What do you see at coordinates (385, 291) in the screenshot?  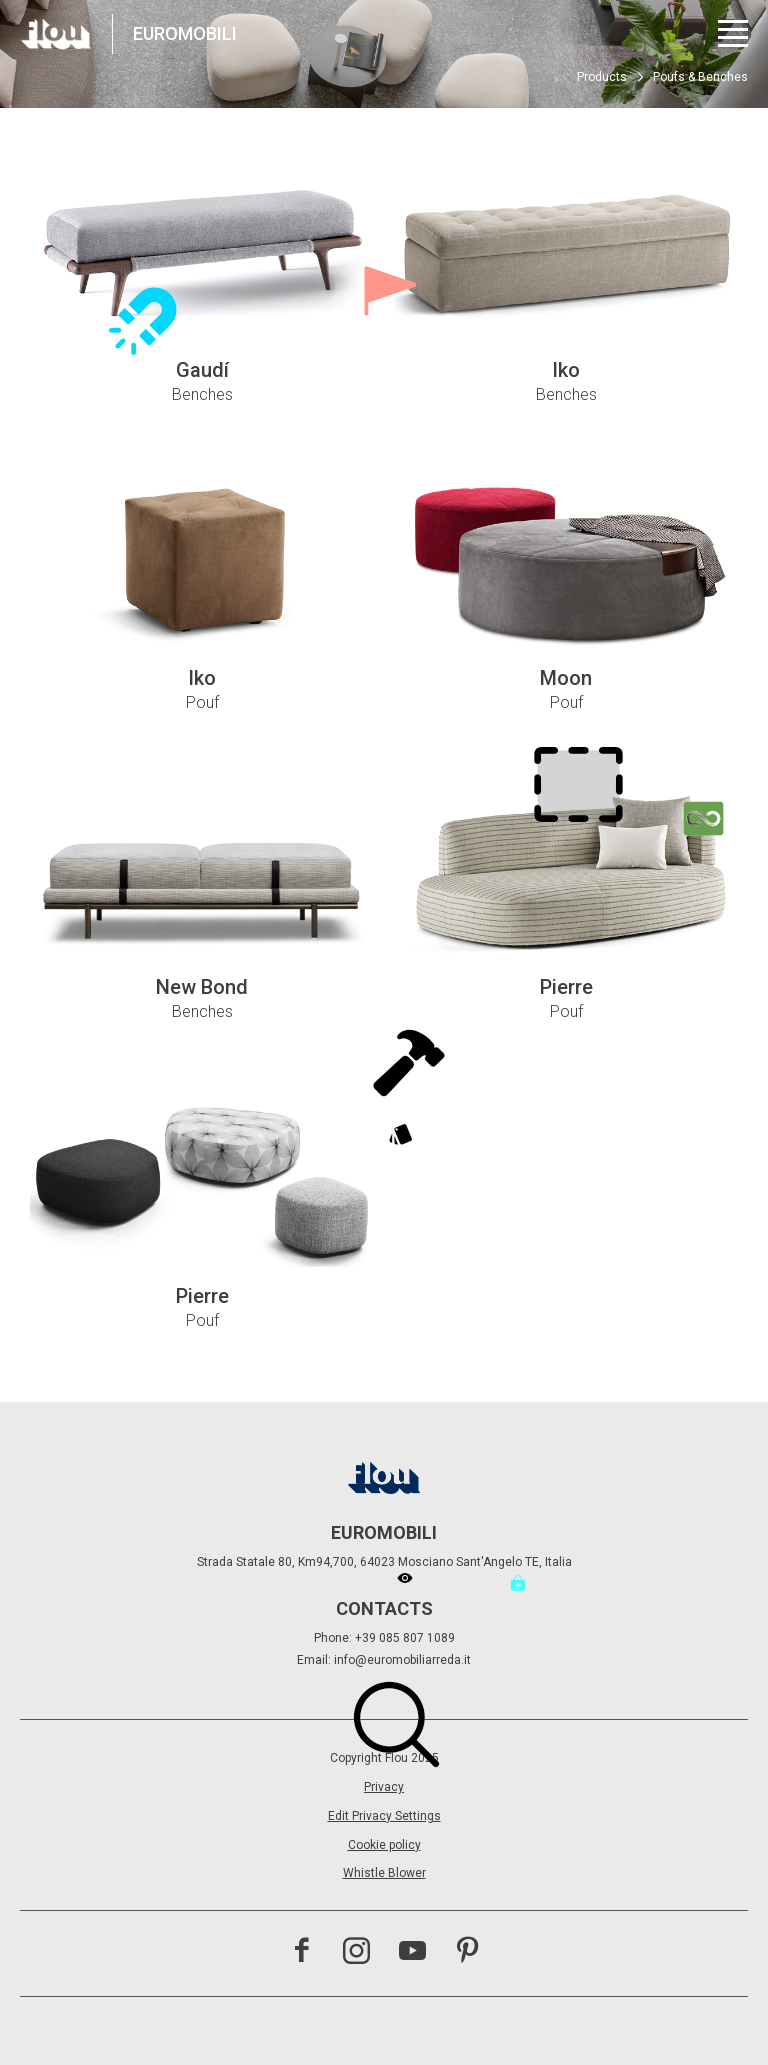 I see `flag or bookmark an item for later` at bounding box center [385, 291].